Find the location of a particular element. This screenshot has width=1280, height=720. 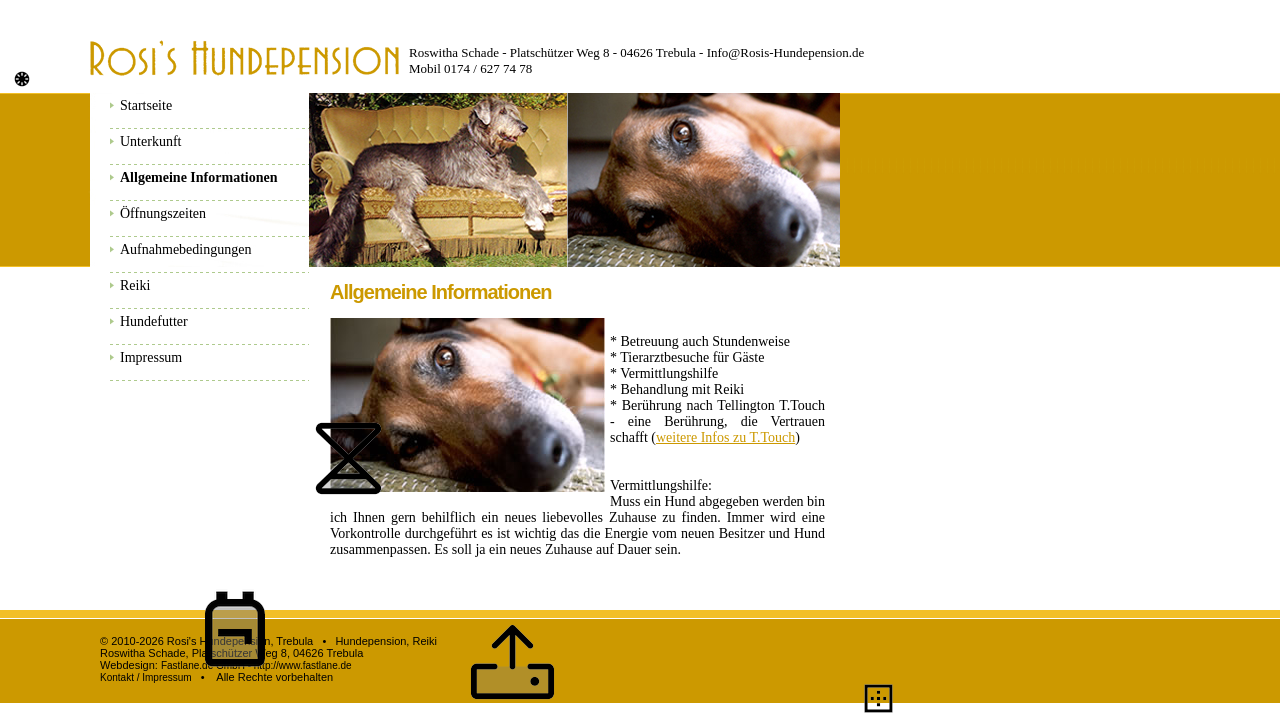

apply outer border to selection is located at coordinates (878, 698).